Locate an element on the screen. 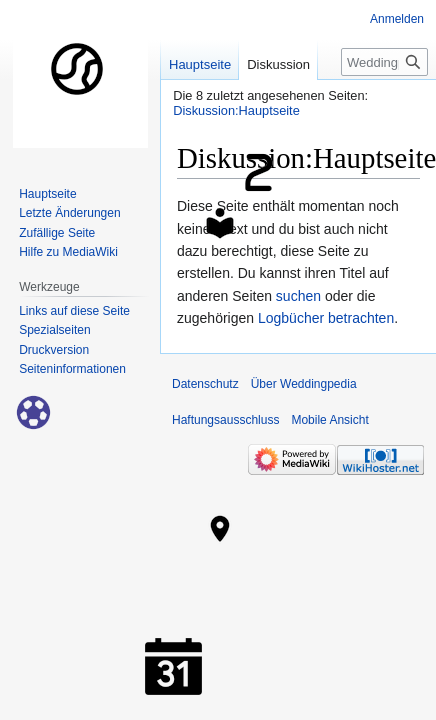  view current location on map is located at coordinates (220, 529).